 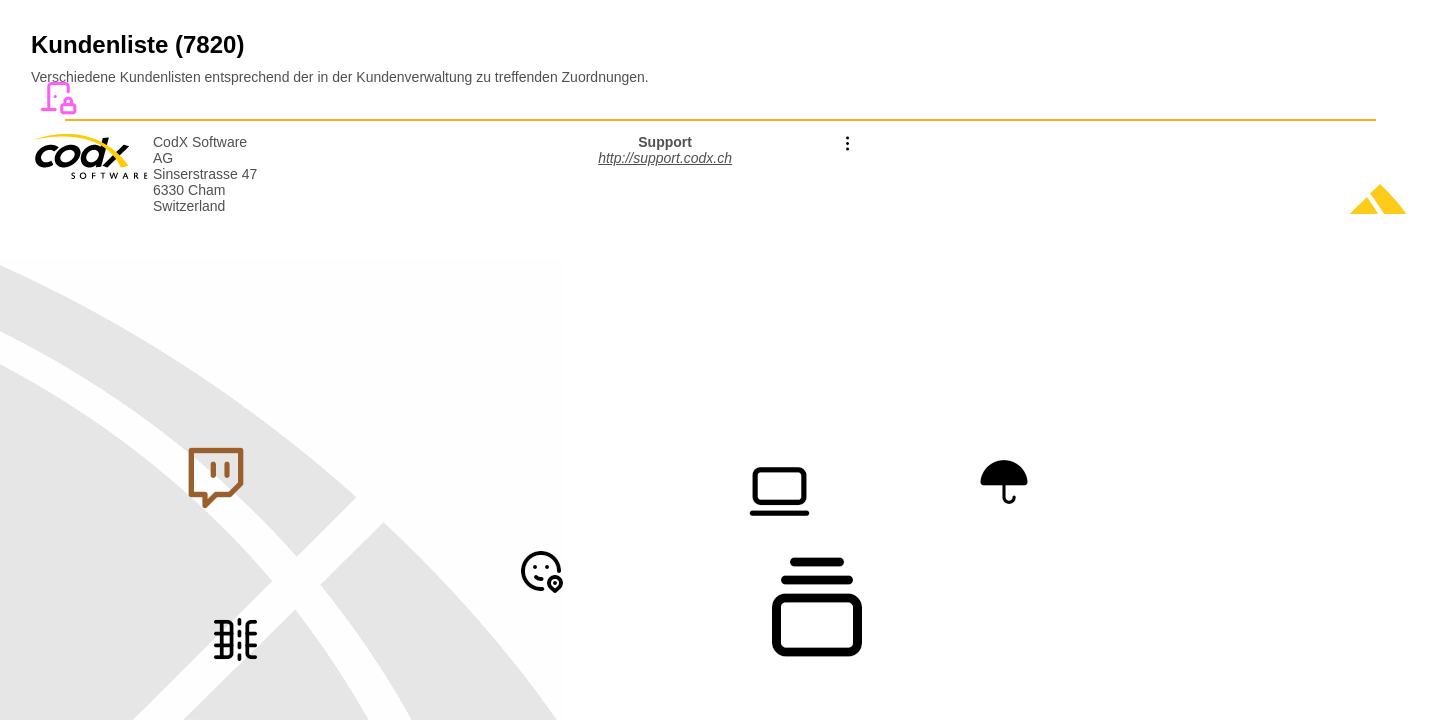 I want to click on split table into separate columns, so click(x=235, y=639).